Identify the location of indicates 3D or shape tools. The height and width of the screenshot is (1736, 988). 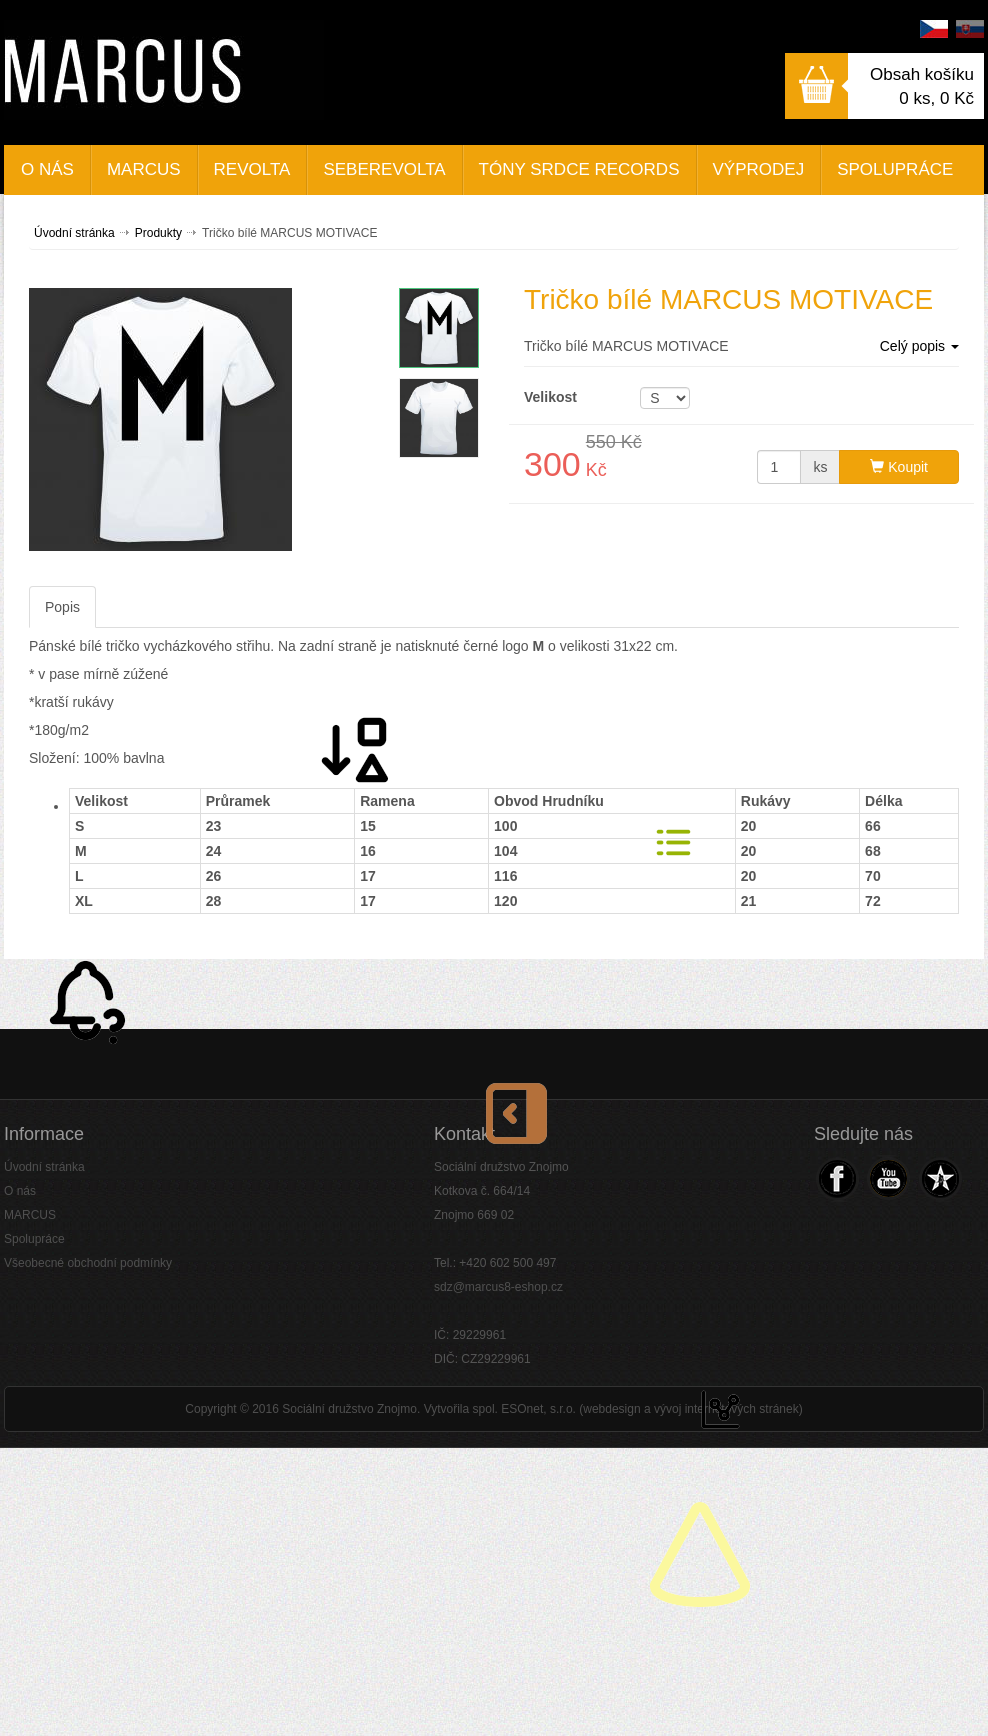
(700, 1557).